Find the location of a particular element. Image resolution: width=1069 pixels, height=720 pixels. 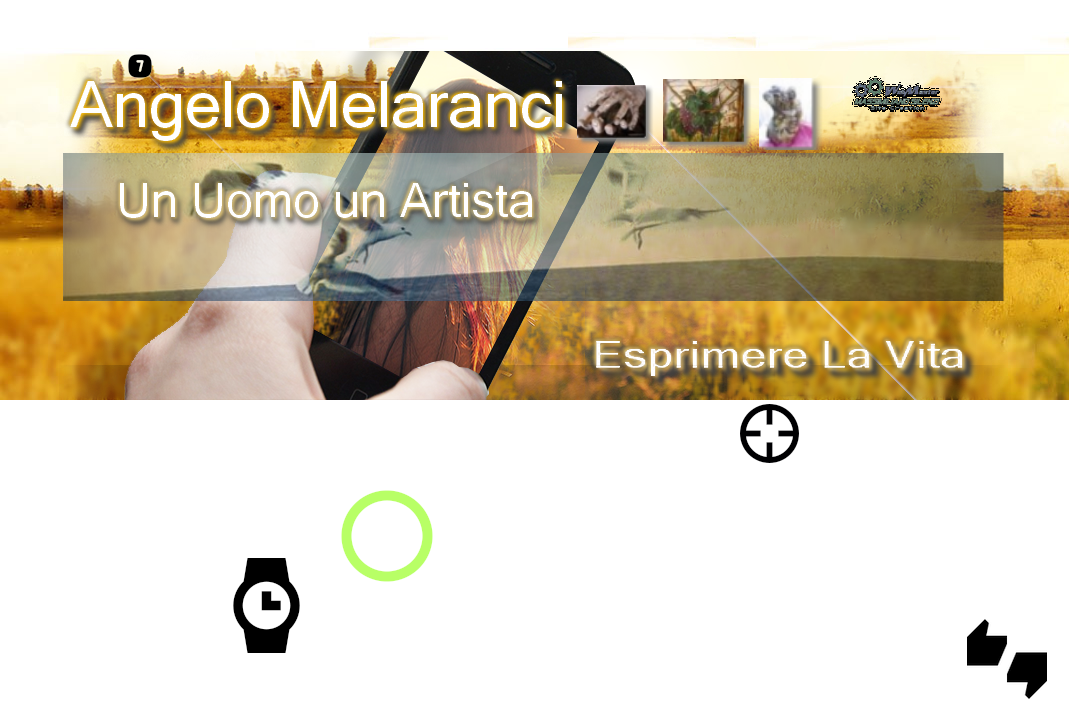

view time or clock settings is located at coordinates (266, 605).